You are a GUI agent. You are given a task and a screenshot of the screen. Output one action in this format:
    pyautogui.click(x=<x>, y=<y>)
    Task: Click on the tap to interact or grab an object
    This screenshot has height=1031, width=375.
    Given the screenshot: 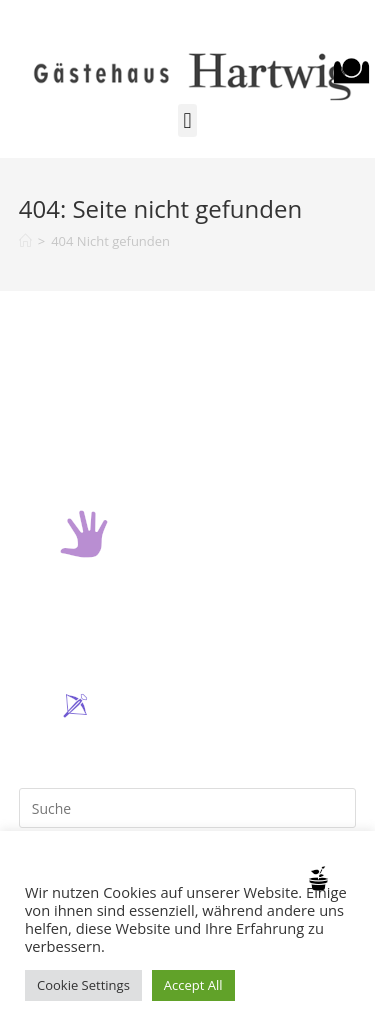 What is the action you would take?
    pyautogui.click(x=84, y=534)
    